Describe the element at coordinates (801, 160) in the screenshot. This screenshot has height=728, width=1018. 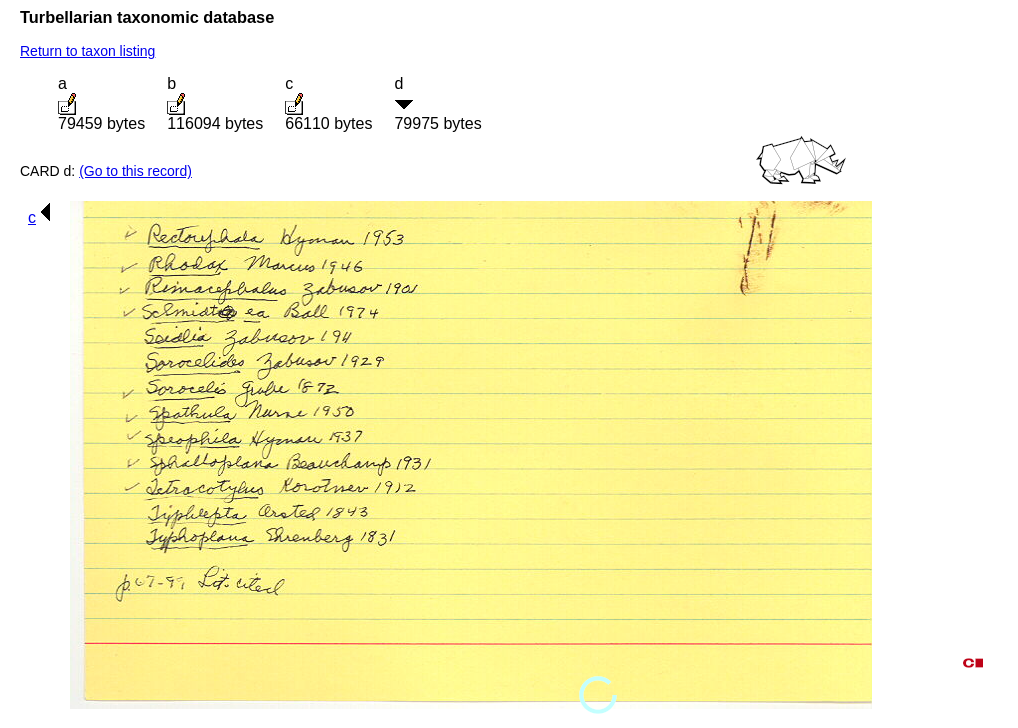
I see `supercrease brand logo` at that location.